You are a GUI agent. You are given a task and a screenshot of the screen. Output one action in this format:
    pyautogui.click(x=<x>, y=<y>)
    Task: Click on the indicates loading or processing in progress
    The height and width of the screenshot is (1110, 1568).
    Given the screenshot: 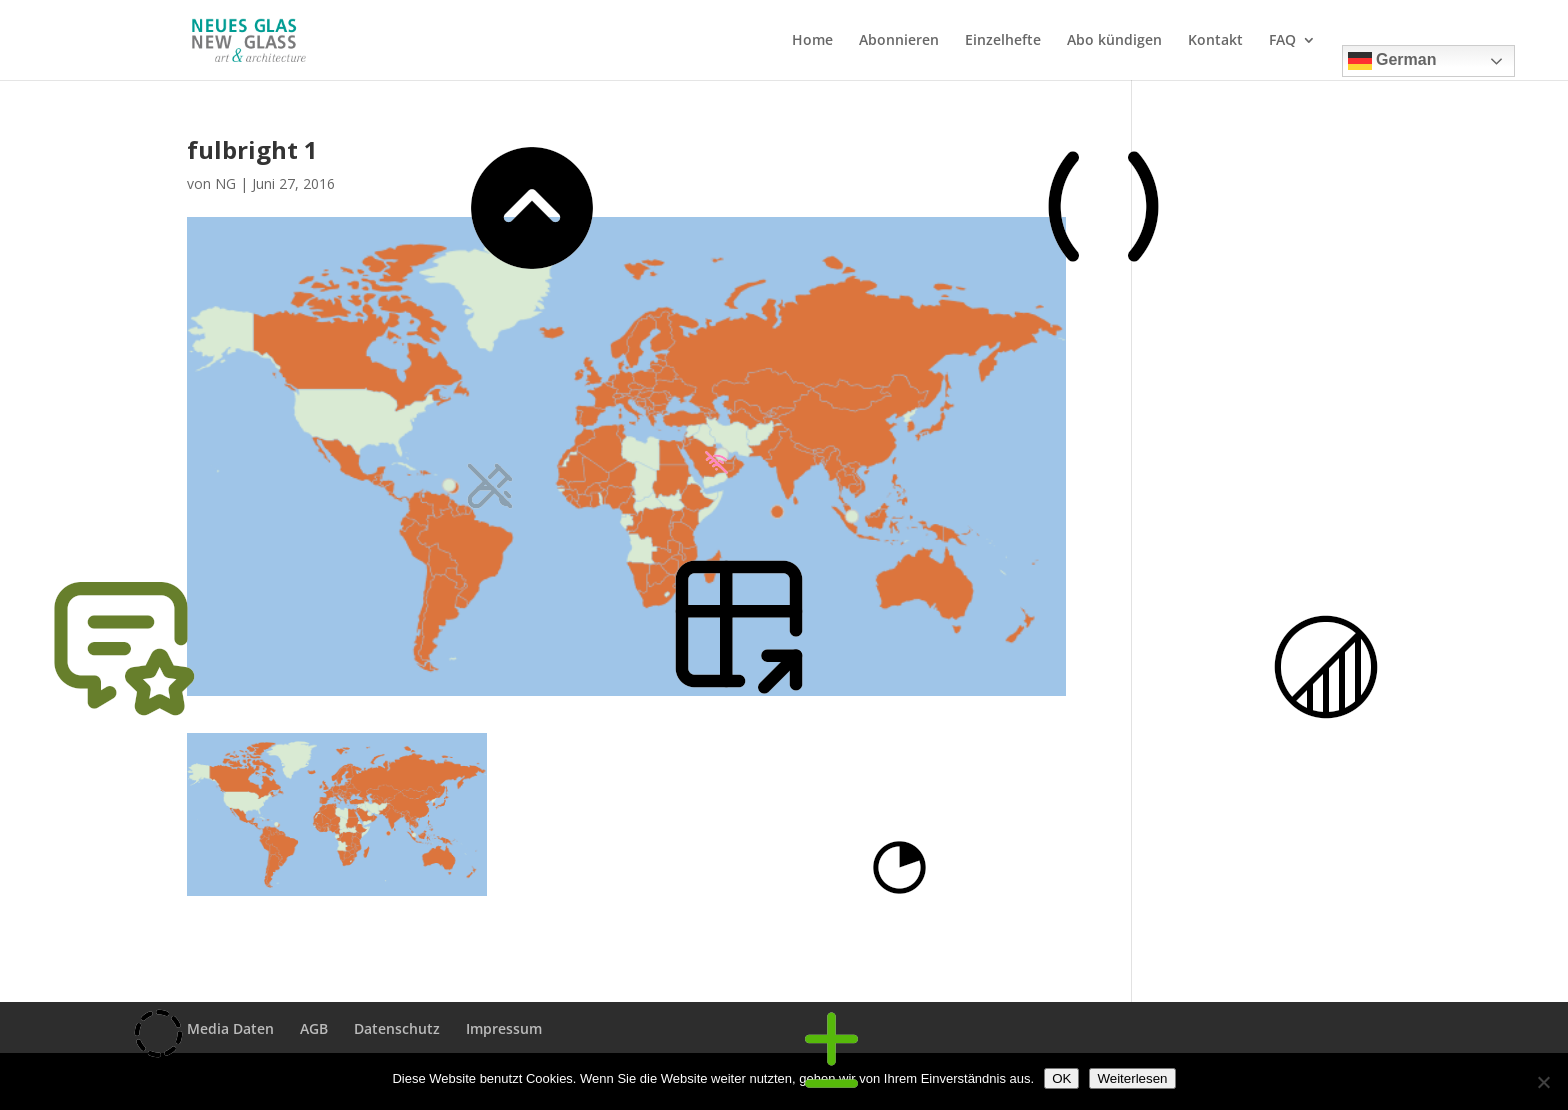 What is the action you would take?
    pyautogui.click(x=158, y=1033)
    